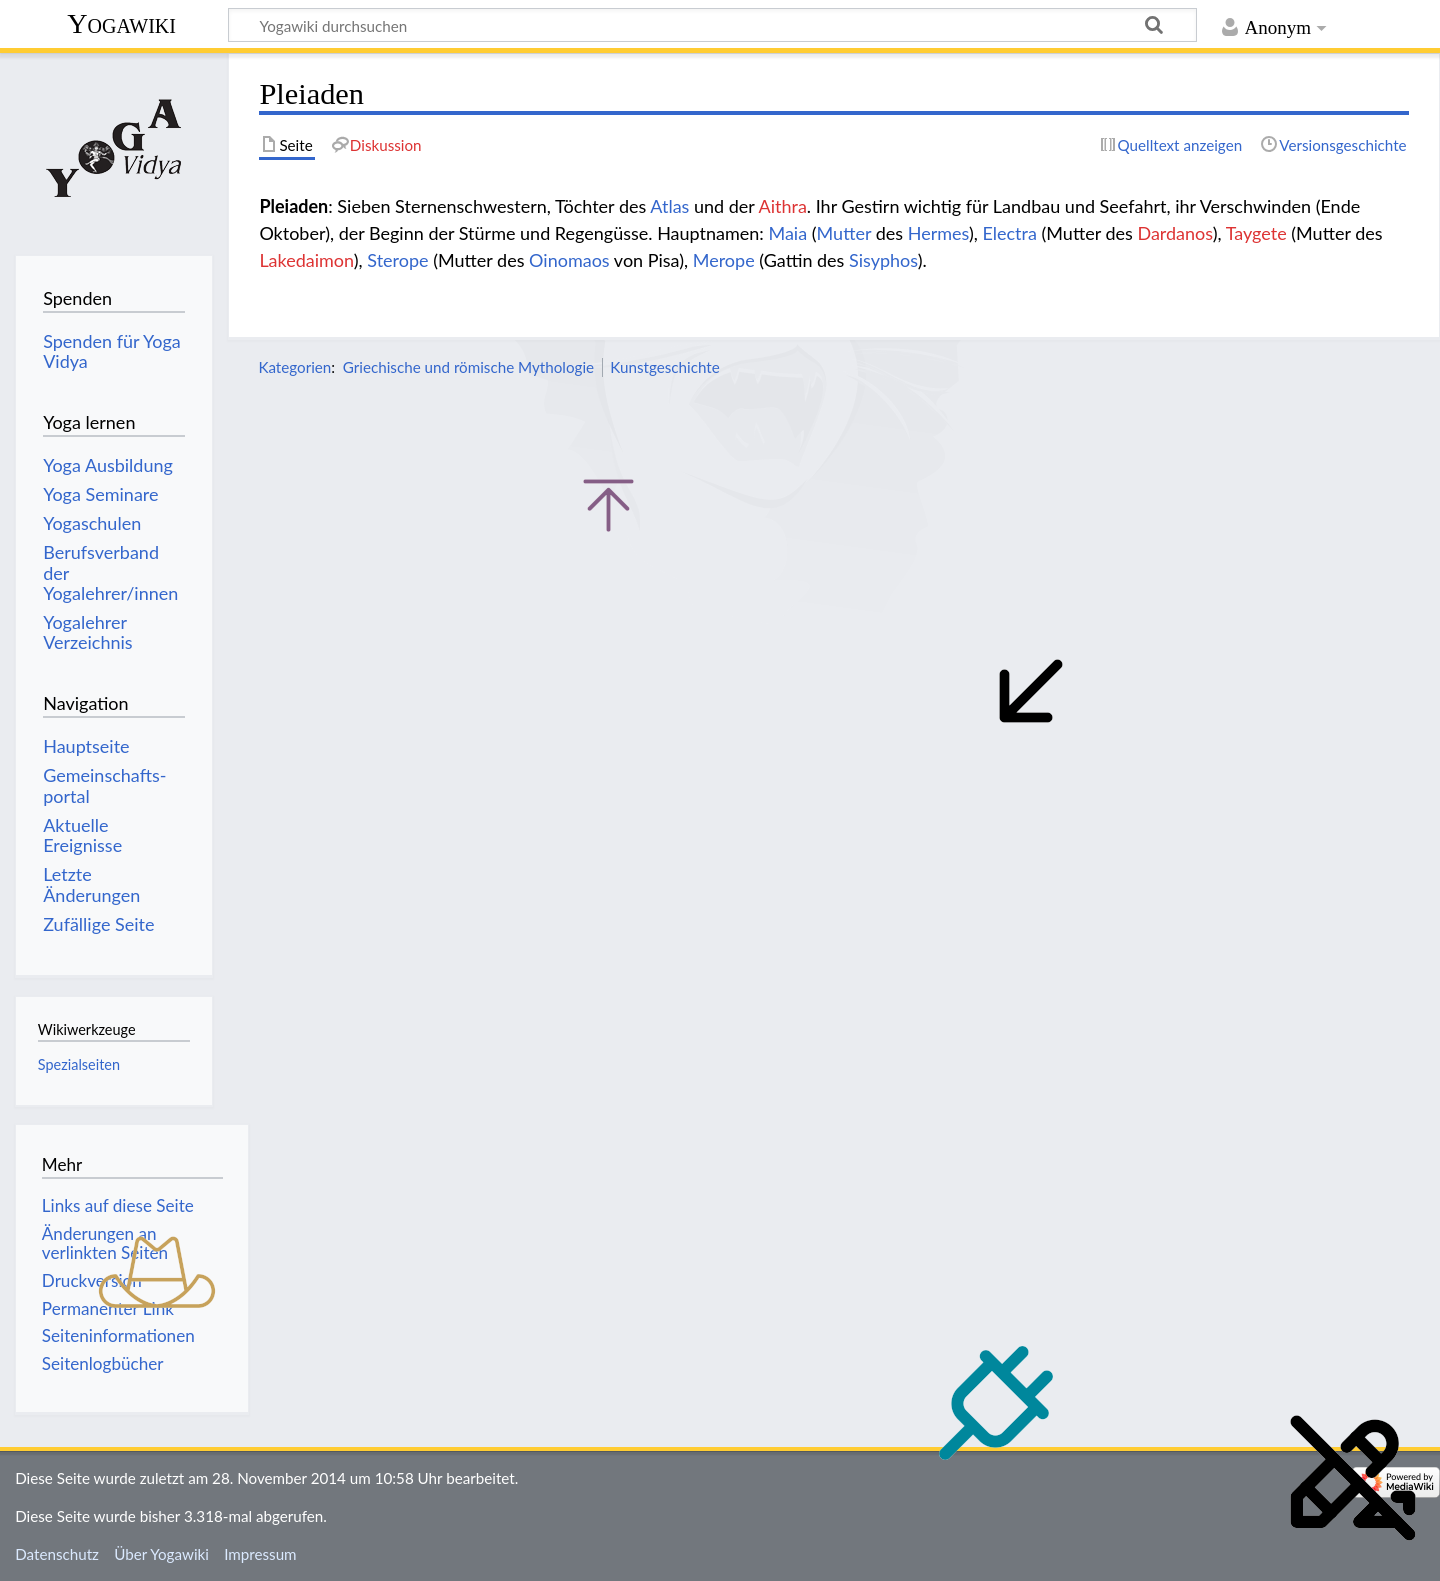 The image size is (1440, 1581). I want to click on disable text highlighting mode, so click(1353, 1478).